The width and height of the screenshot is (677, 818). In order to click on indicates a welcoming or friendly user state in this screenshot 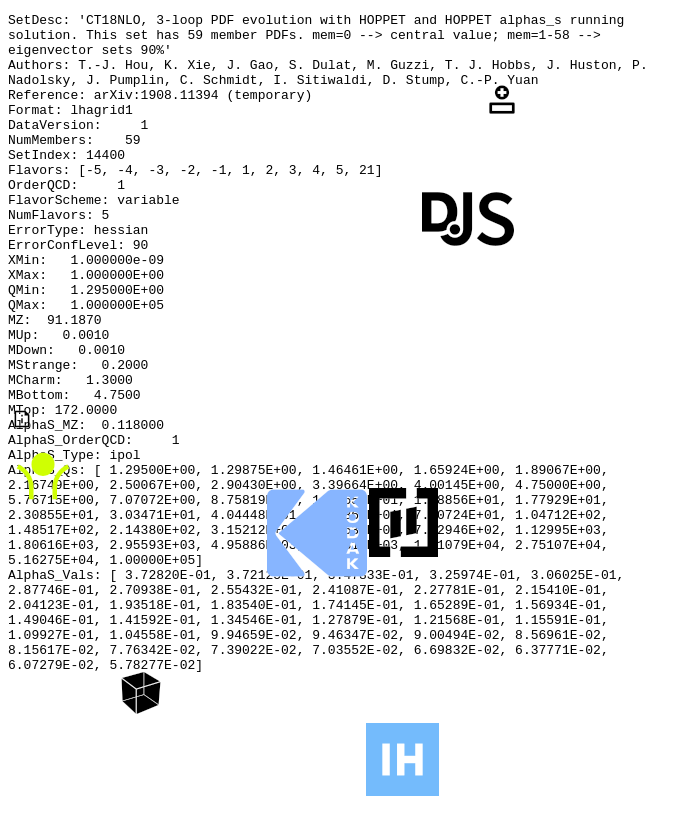, I will do `click(43, 476)`.